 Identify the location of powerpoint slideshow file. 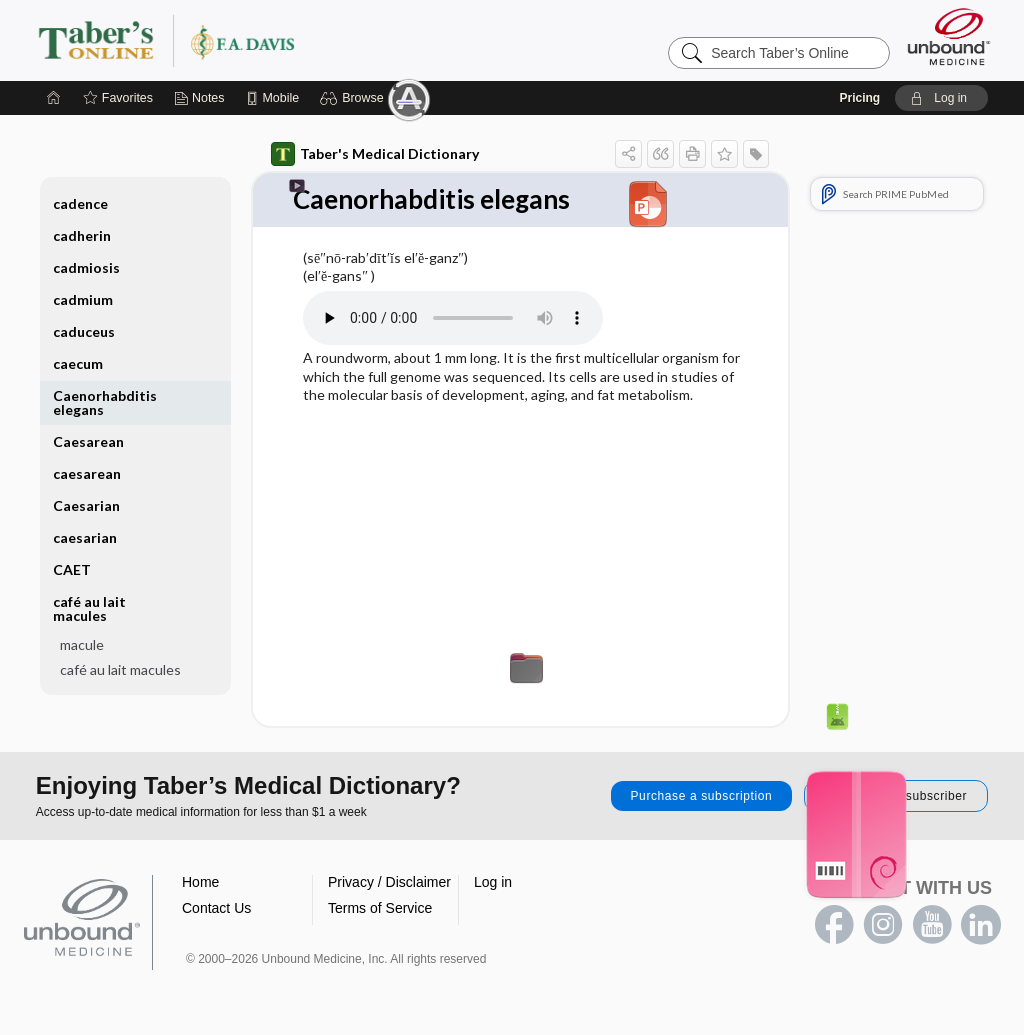
(648, 204).